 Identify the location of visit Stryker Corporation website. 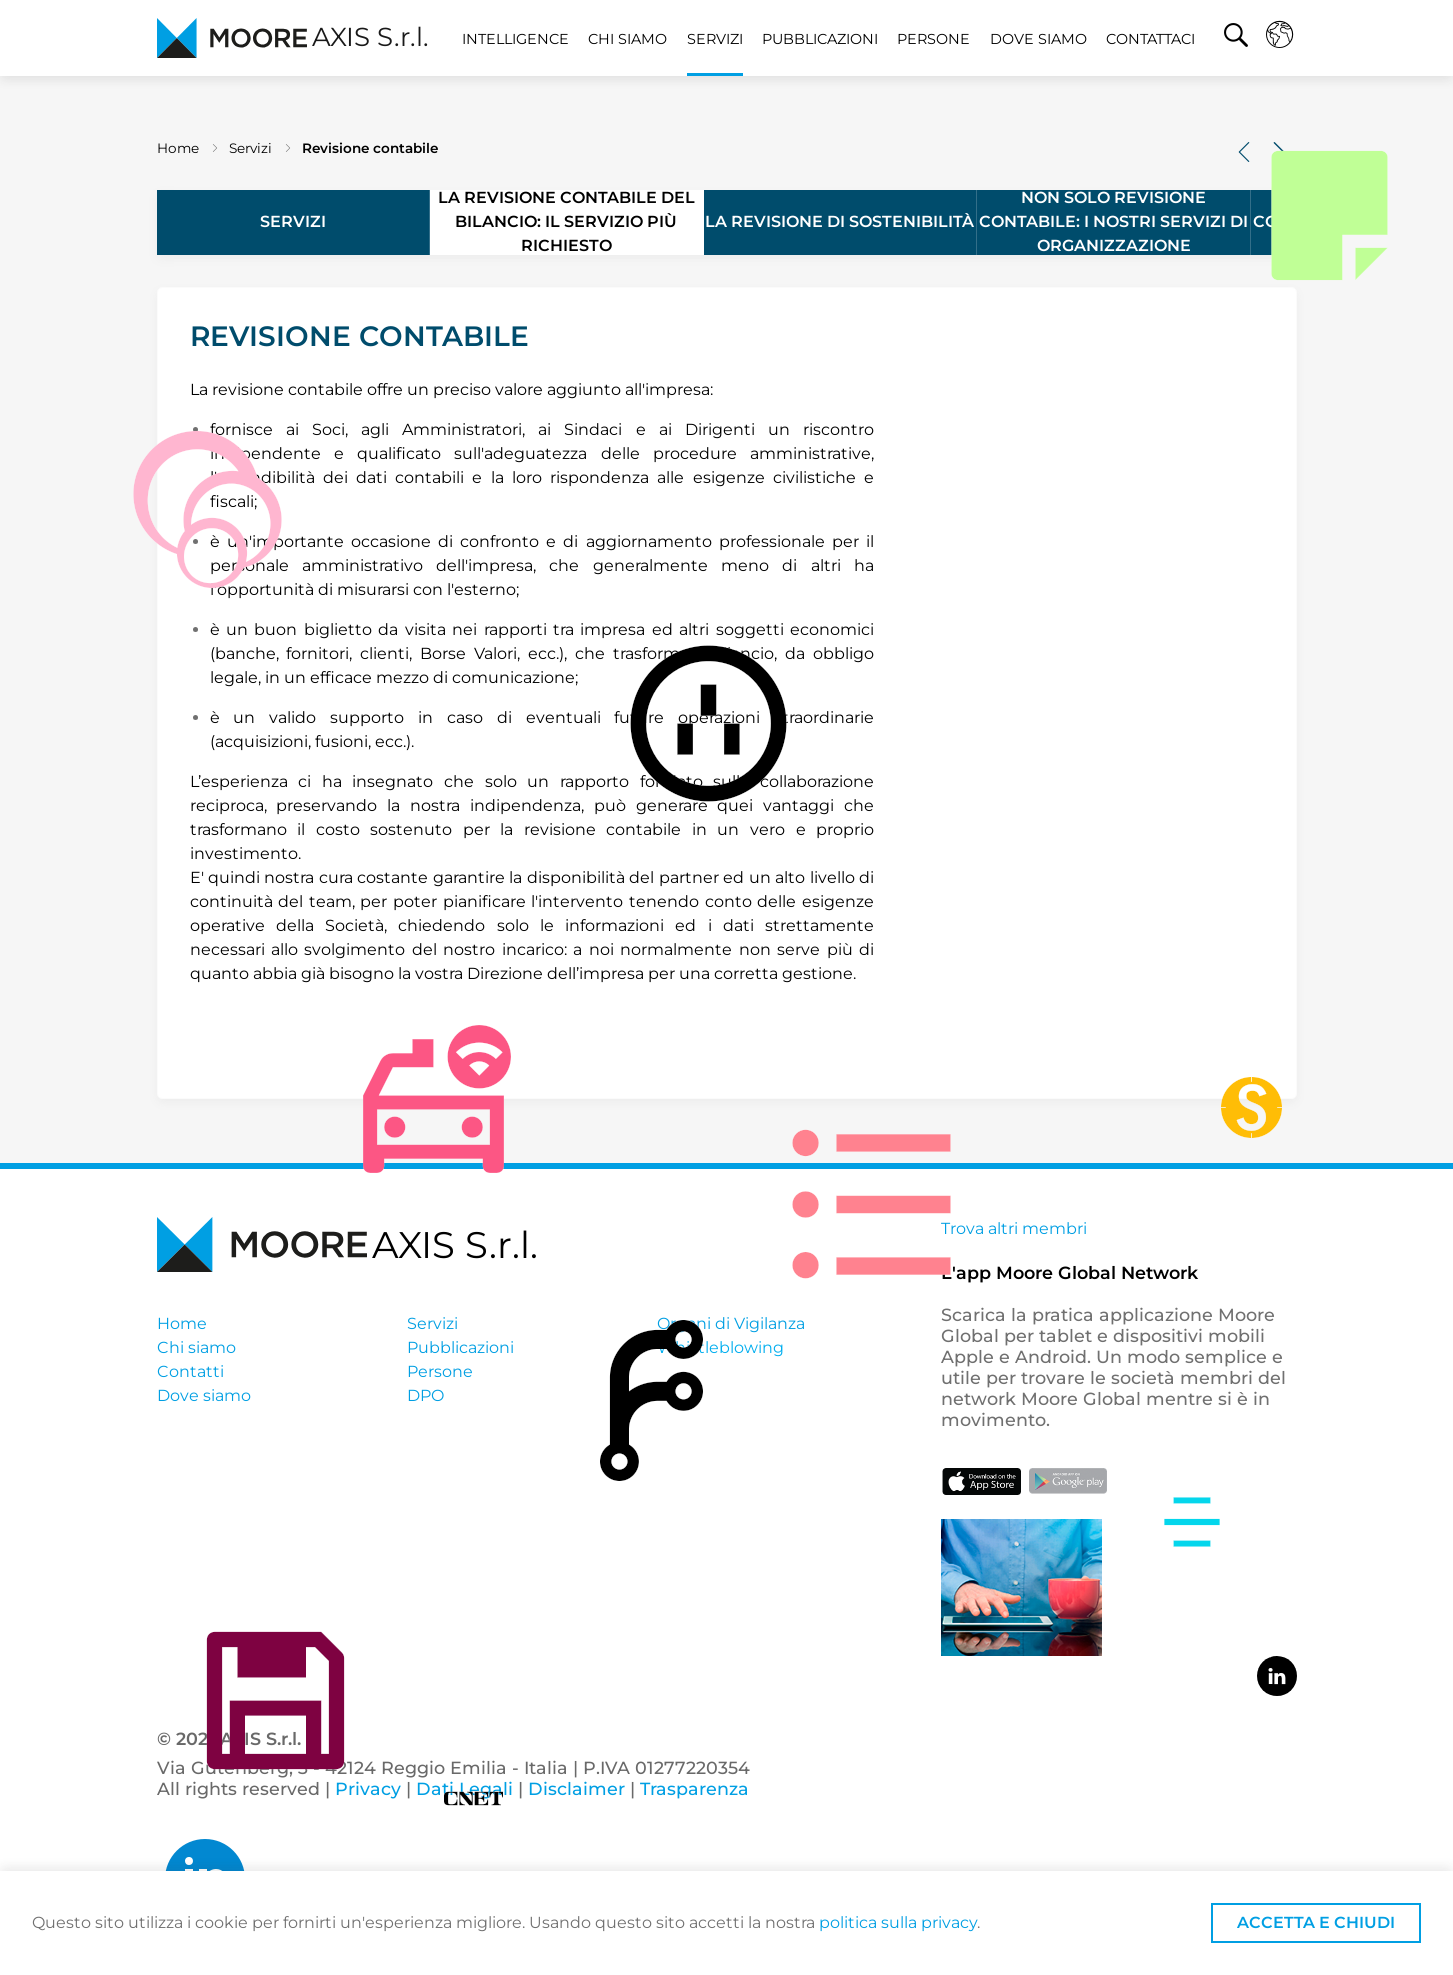
(1251, 1107).